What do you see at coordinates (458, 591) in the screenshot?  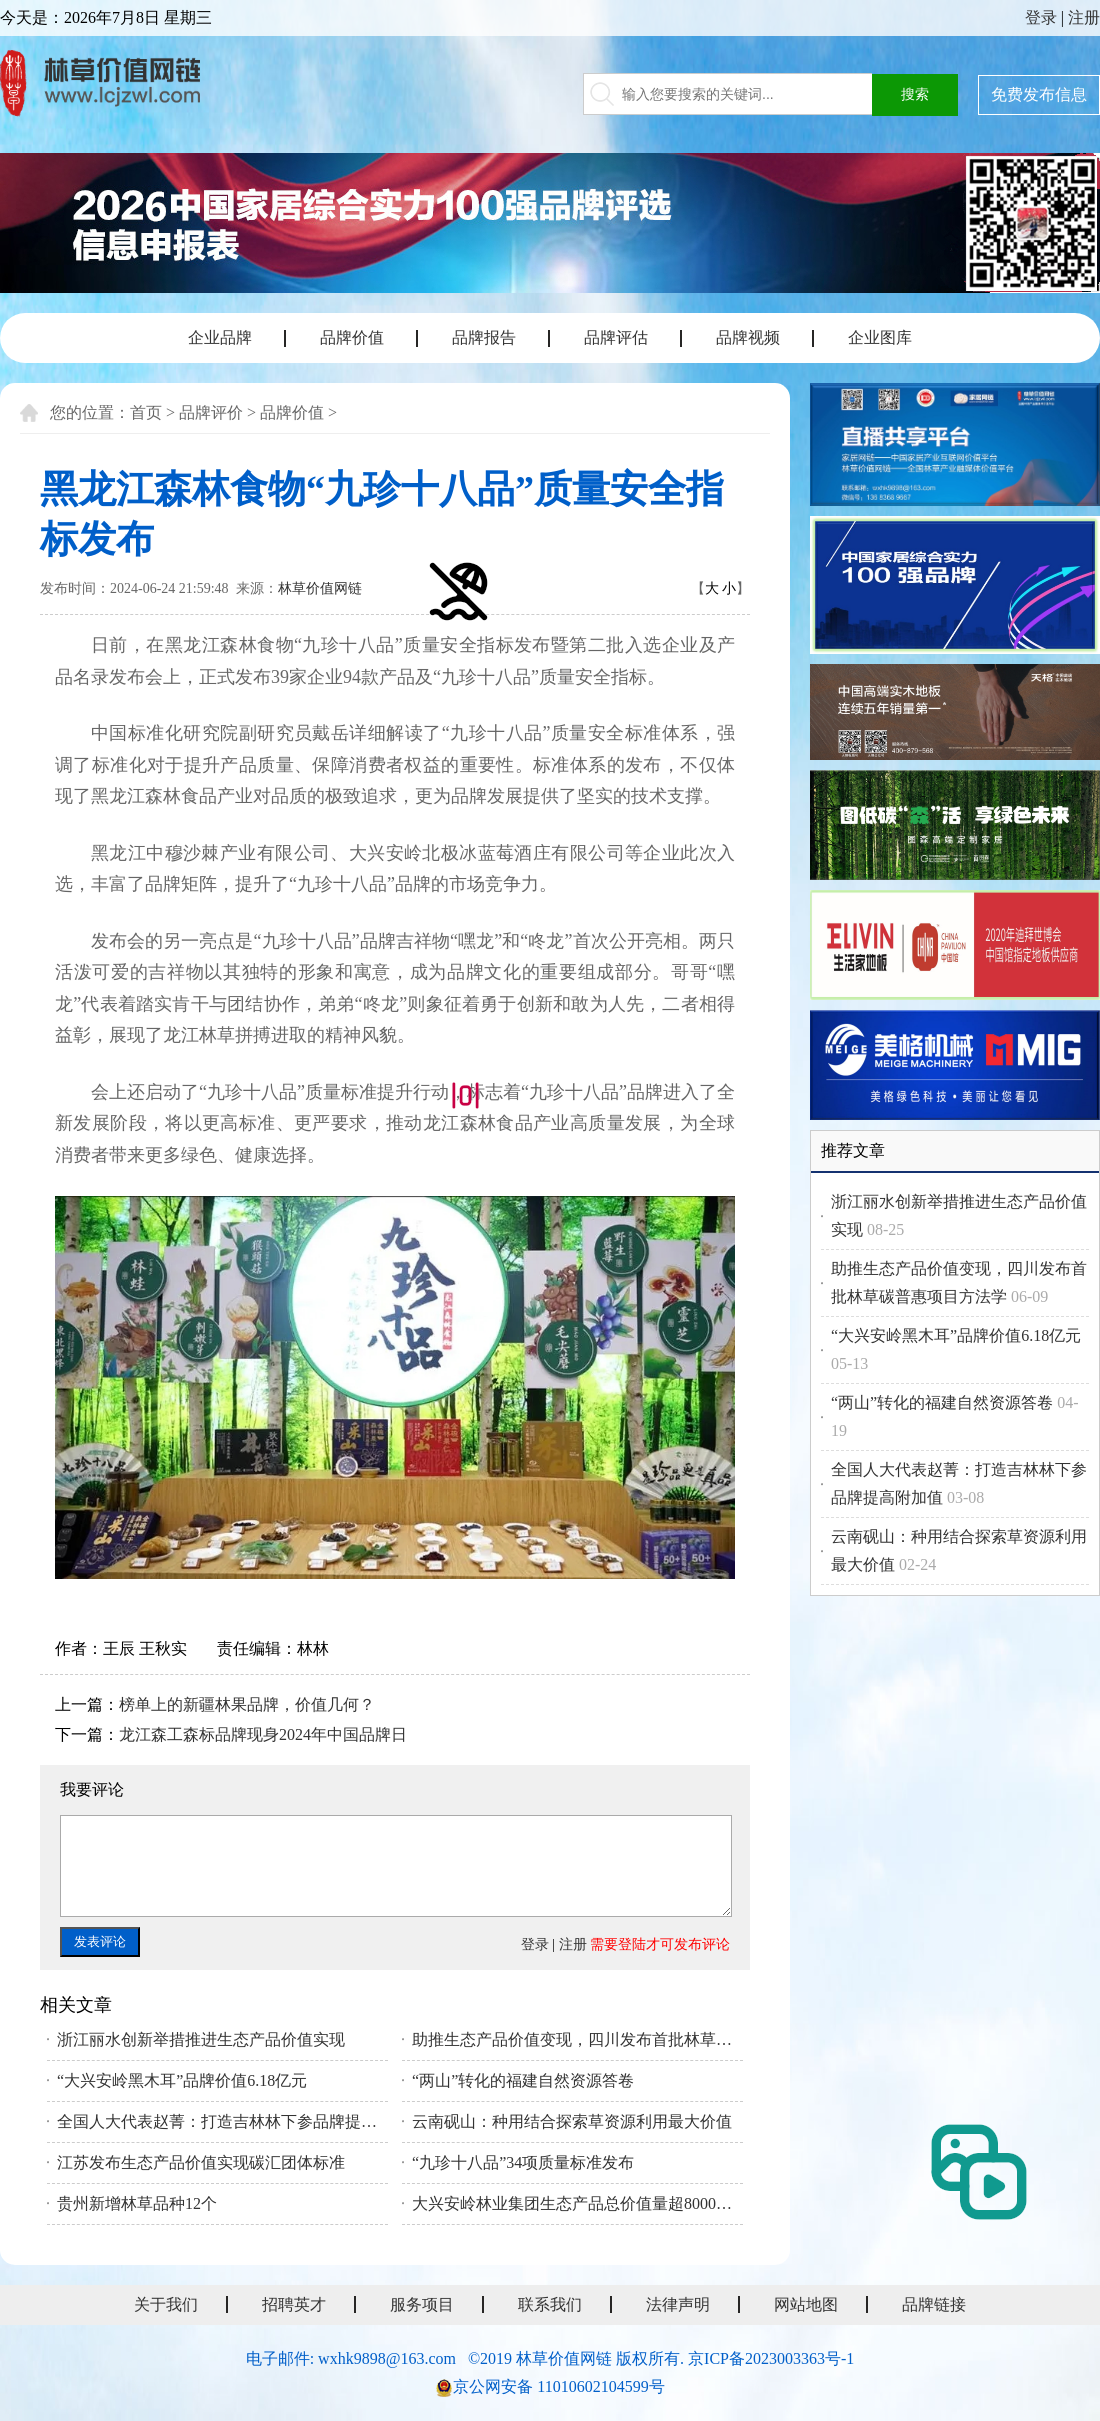 I see `beach or coastal area unavailable` at bounding box center [458, 591].